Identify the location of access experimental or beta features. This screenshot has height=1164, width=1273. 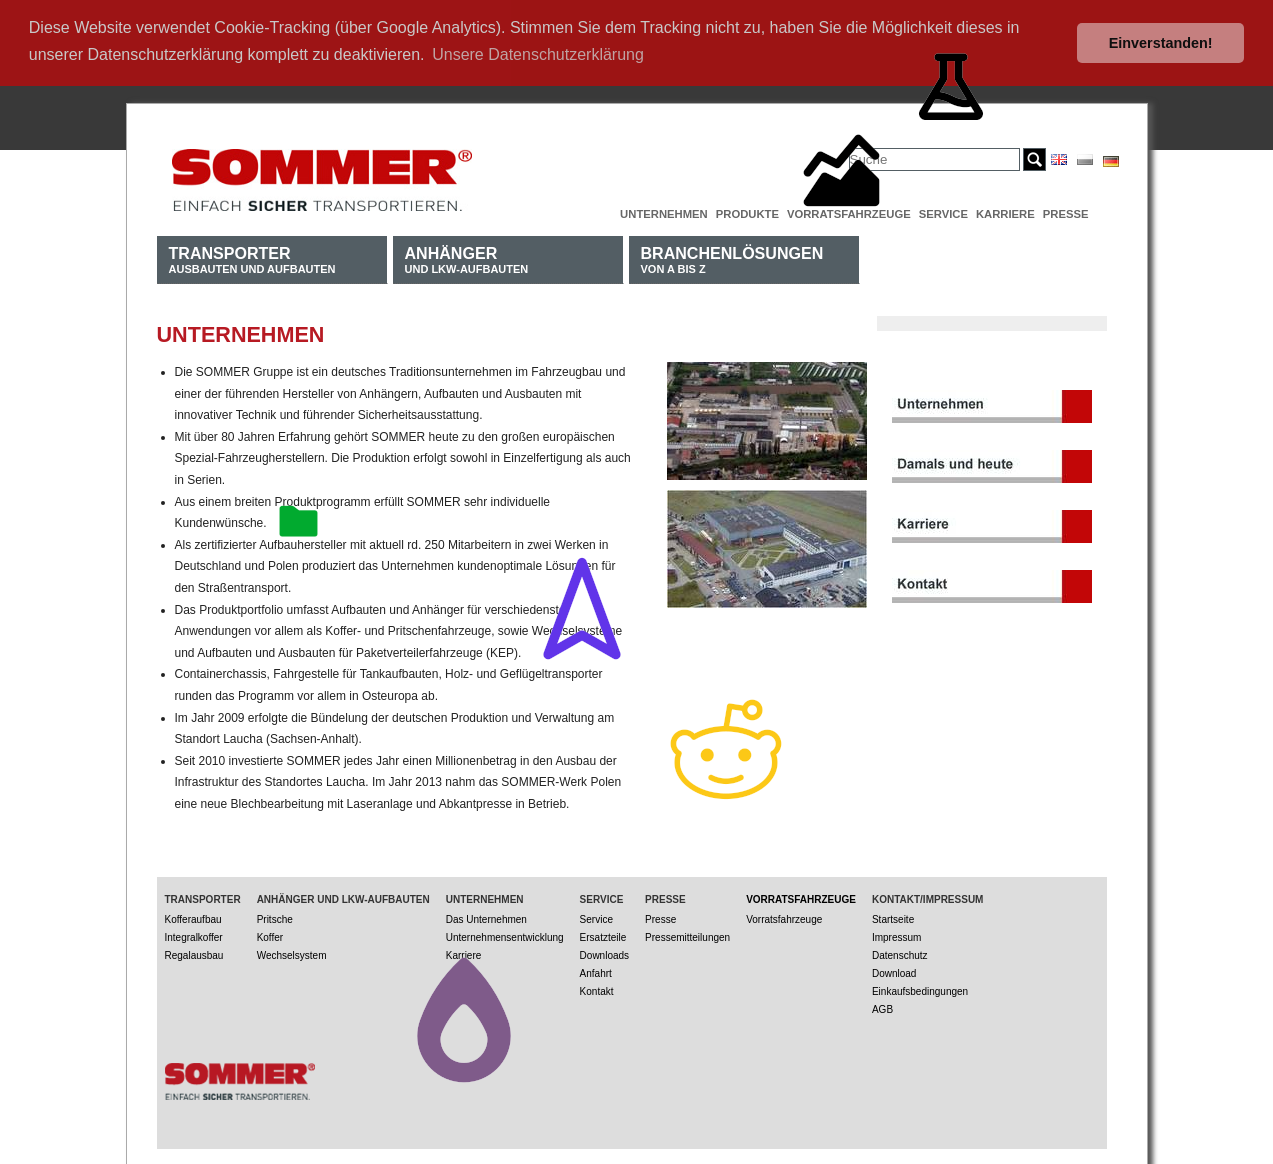
(951, 88).